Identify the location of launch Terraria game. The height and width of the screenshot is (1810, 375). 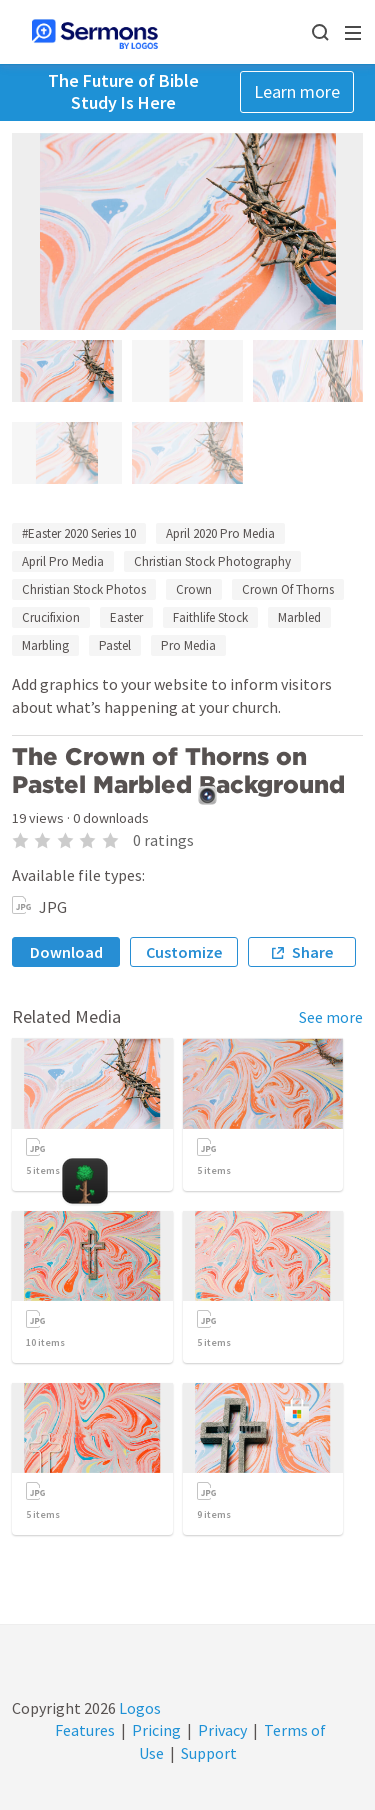
(85, 1181).